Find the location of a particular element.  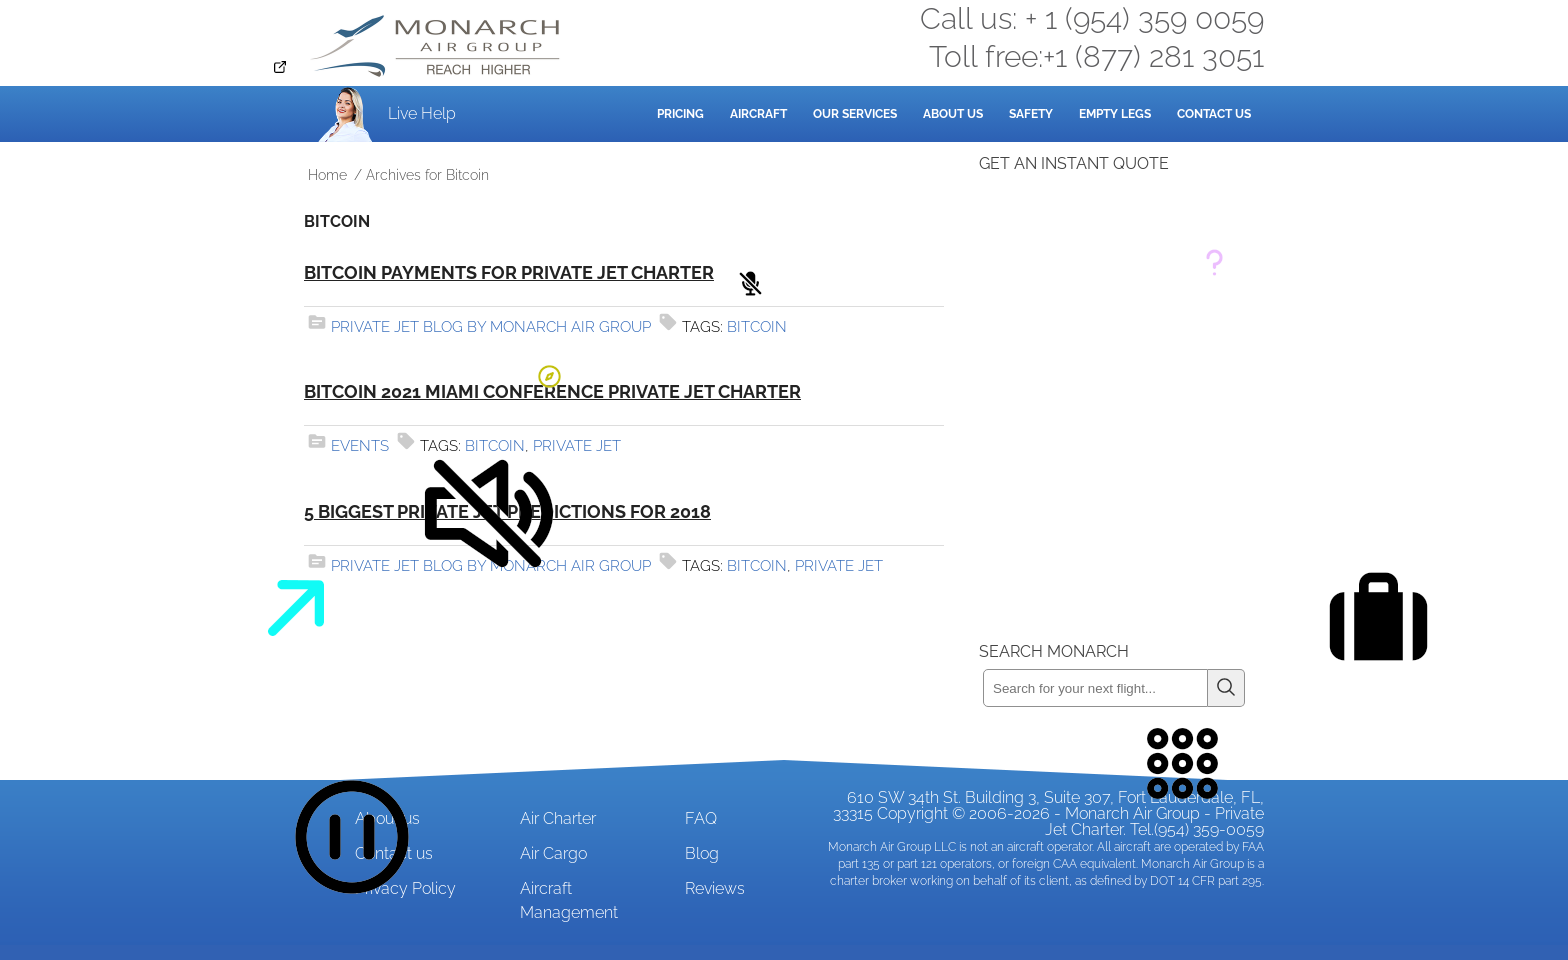

open link in new tab or window is located at coordinates (296, 608).